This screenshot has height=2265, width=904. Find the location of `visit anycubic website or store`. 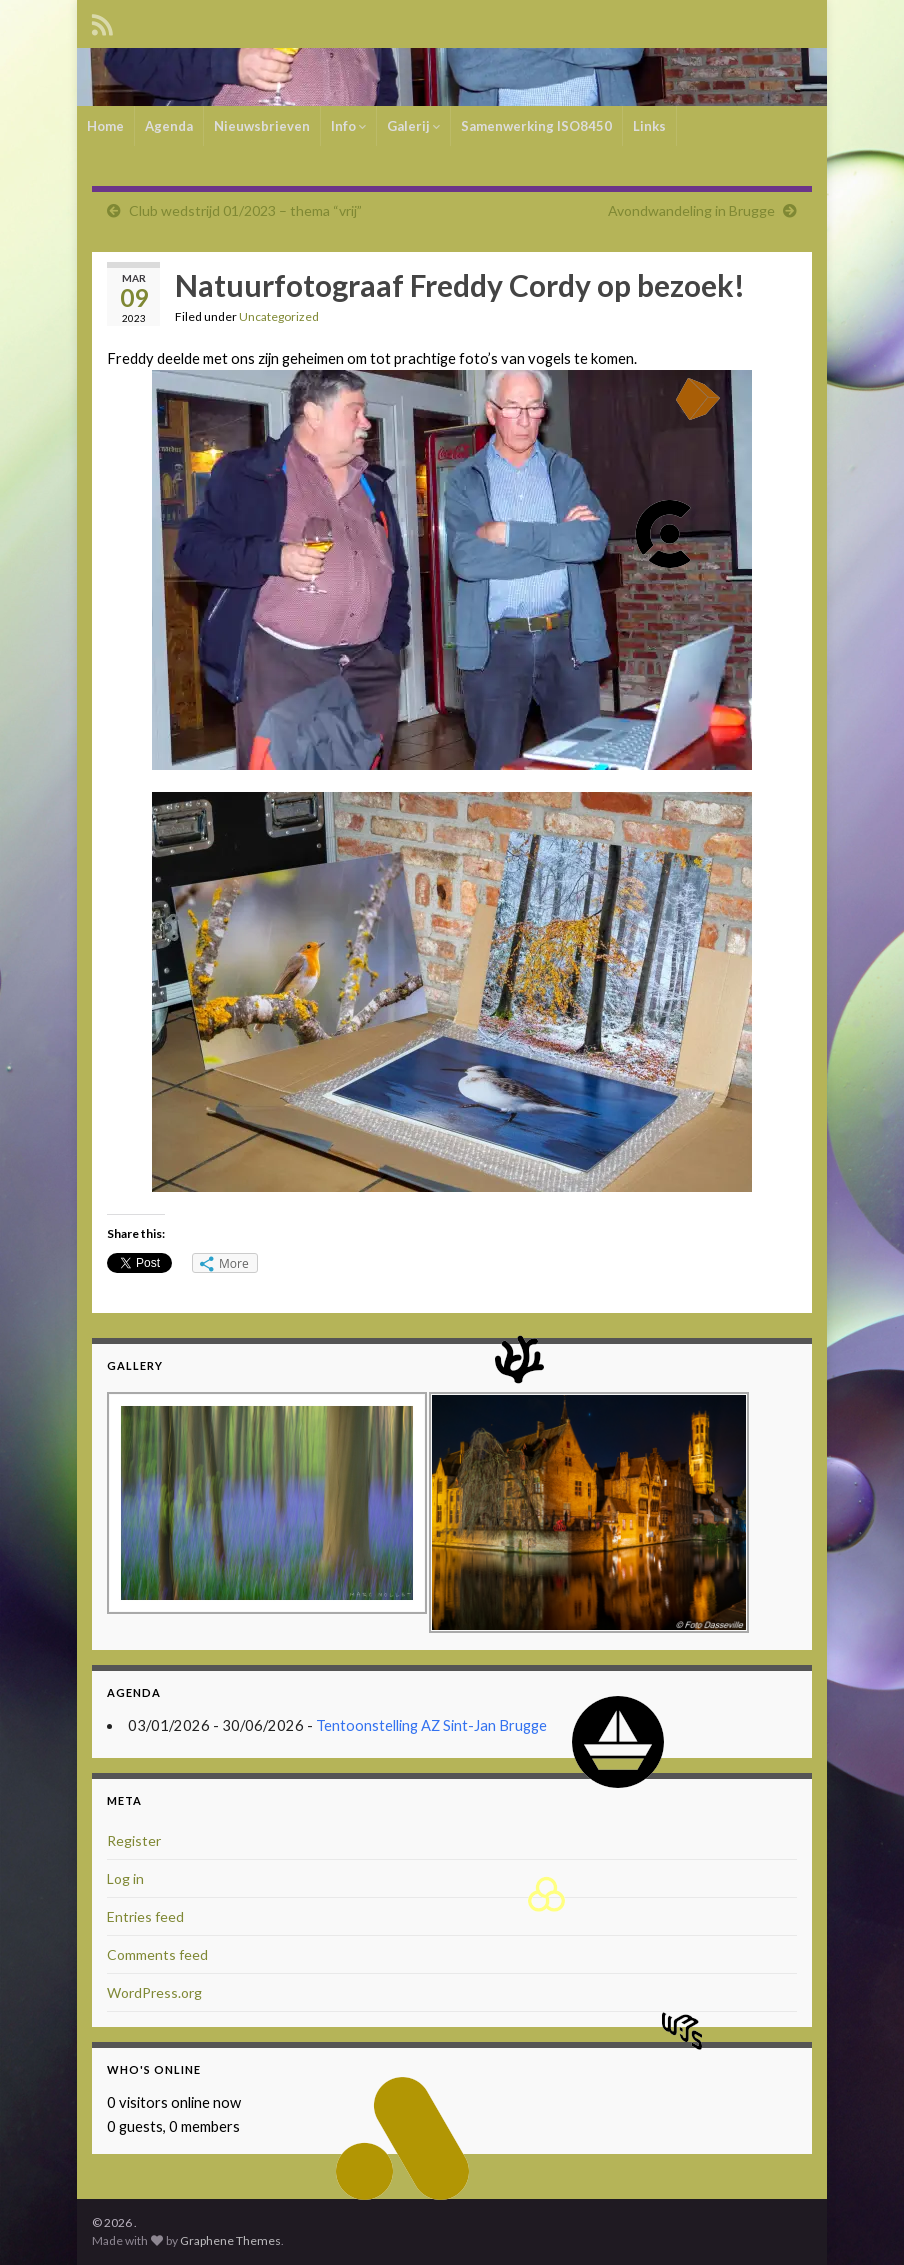

visit anycubic website or store is located at coordinates (698, 399).